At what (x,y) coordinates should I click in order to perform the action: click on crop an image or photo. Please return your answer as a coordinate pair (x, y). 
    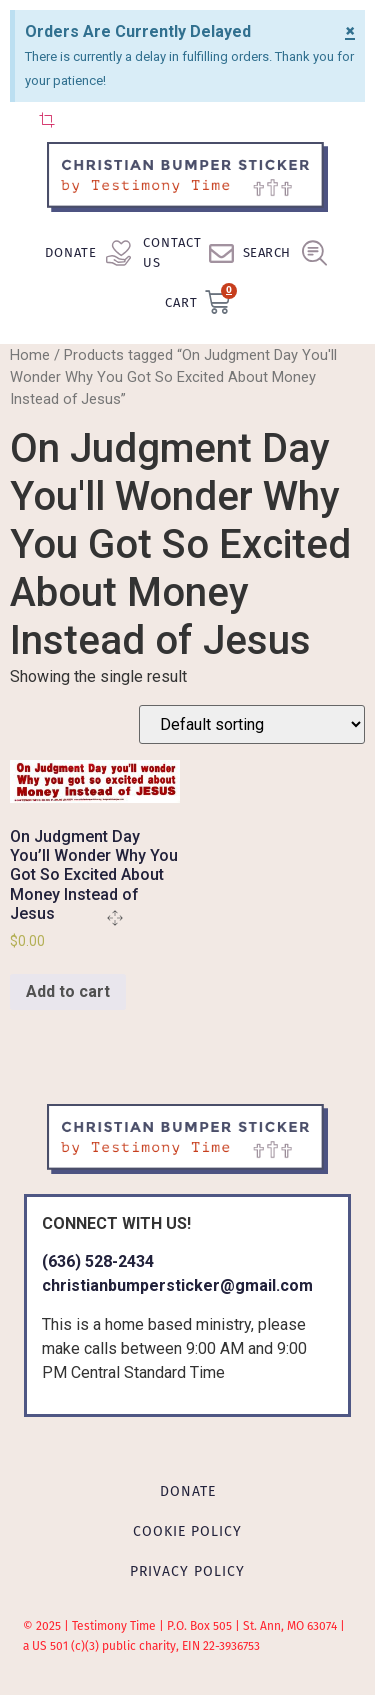
    Looking at the image, I should click on (47, 120).